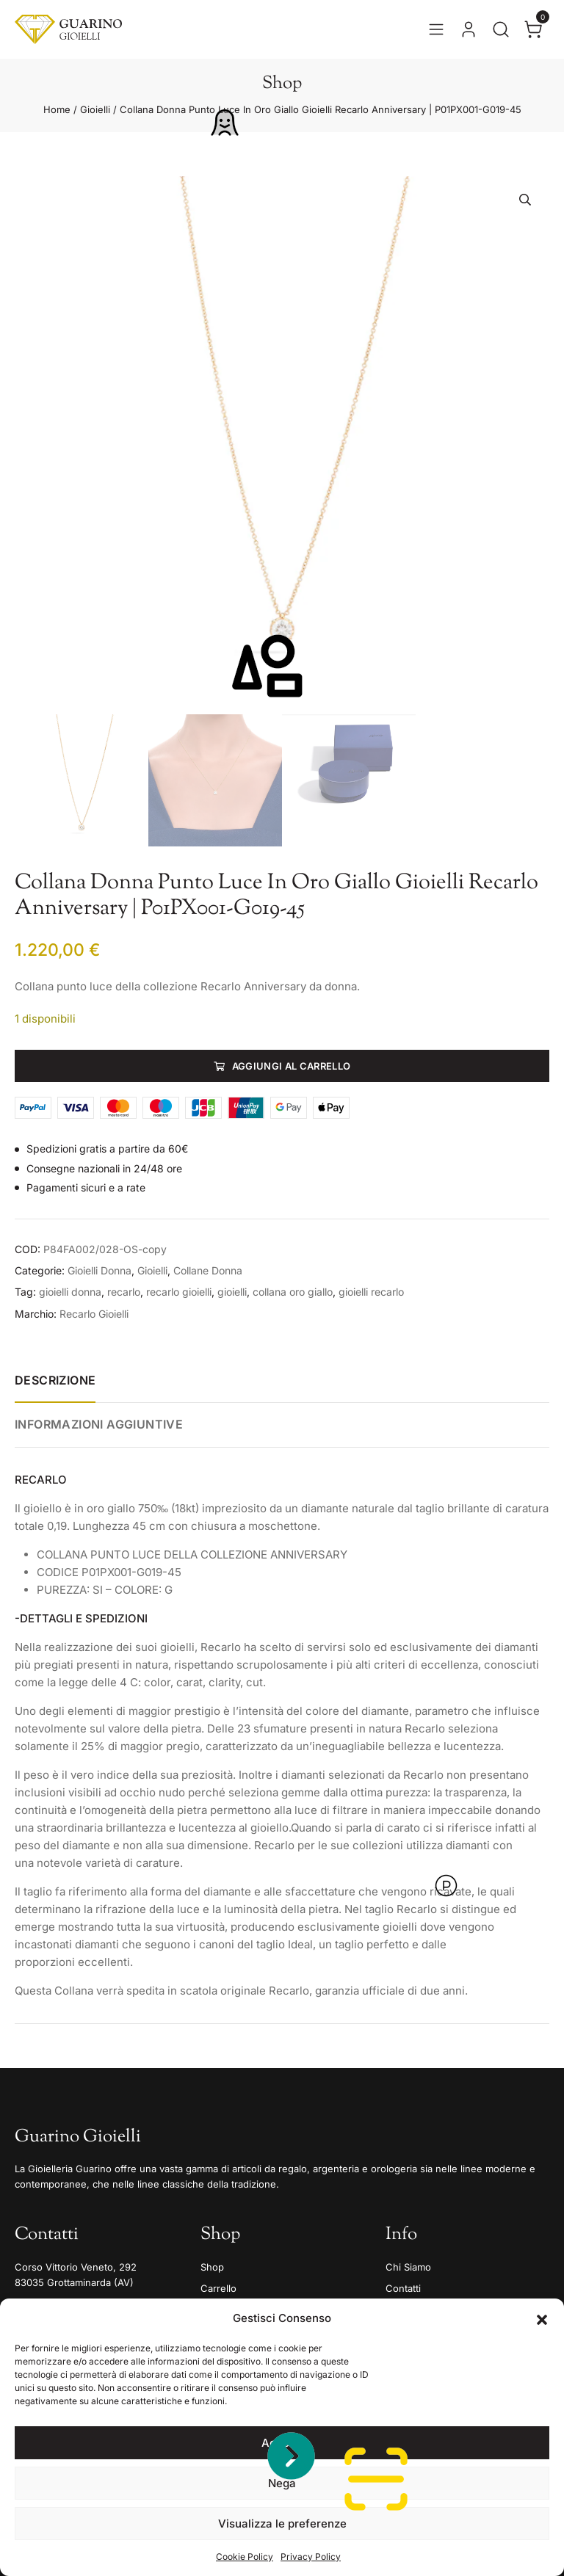 This screenshot has width=564, height=2576. What do you see at coordinates (291, 2456) in the screenshot?
I see `go to the next item or page` at bounding box center [291, 2456].